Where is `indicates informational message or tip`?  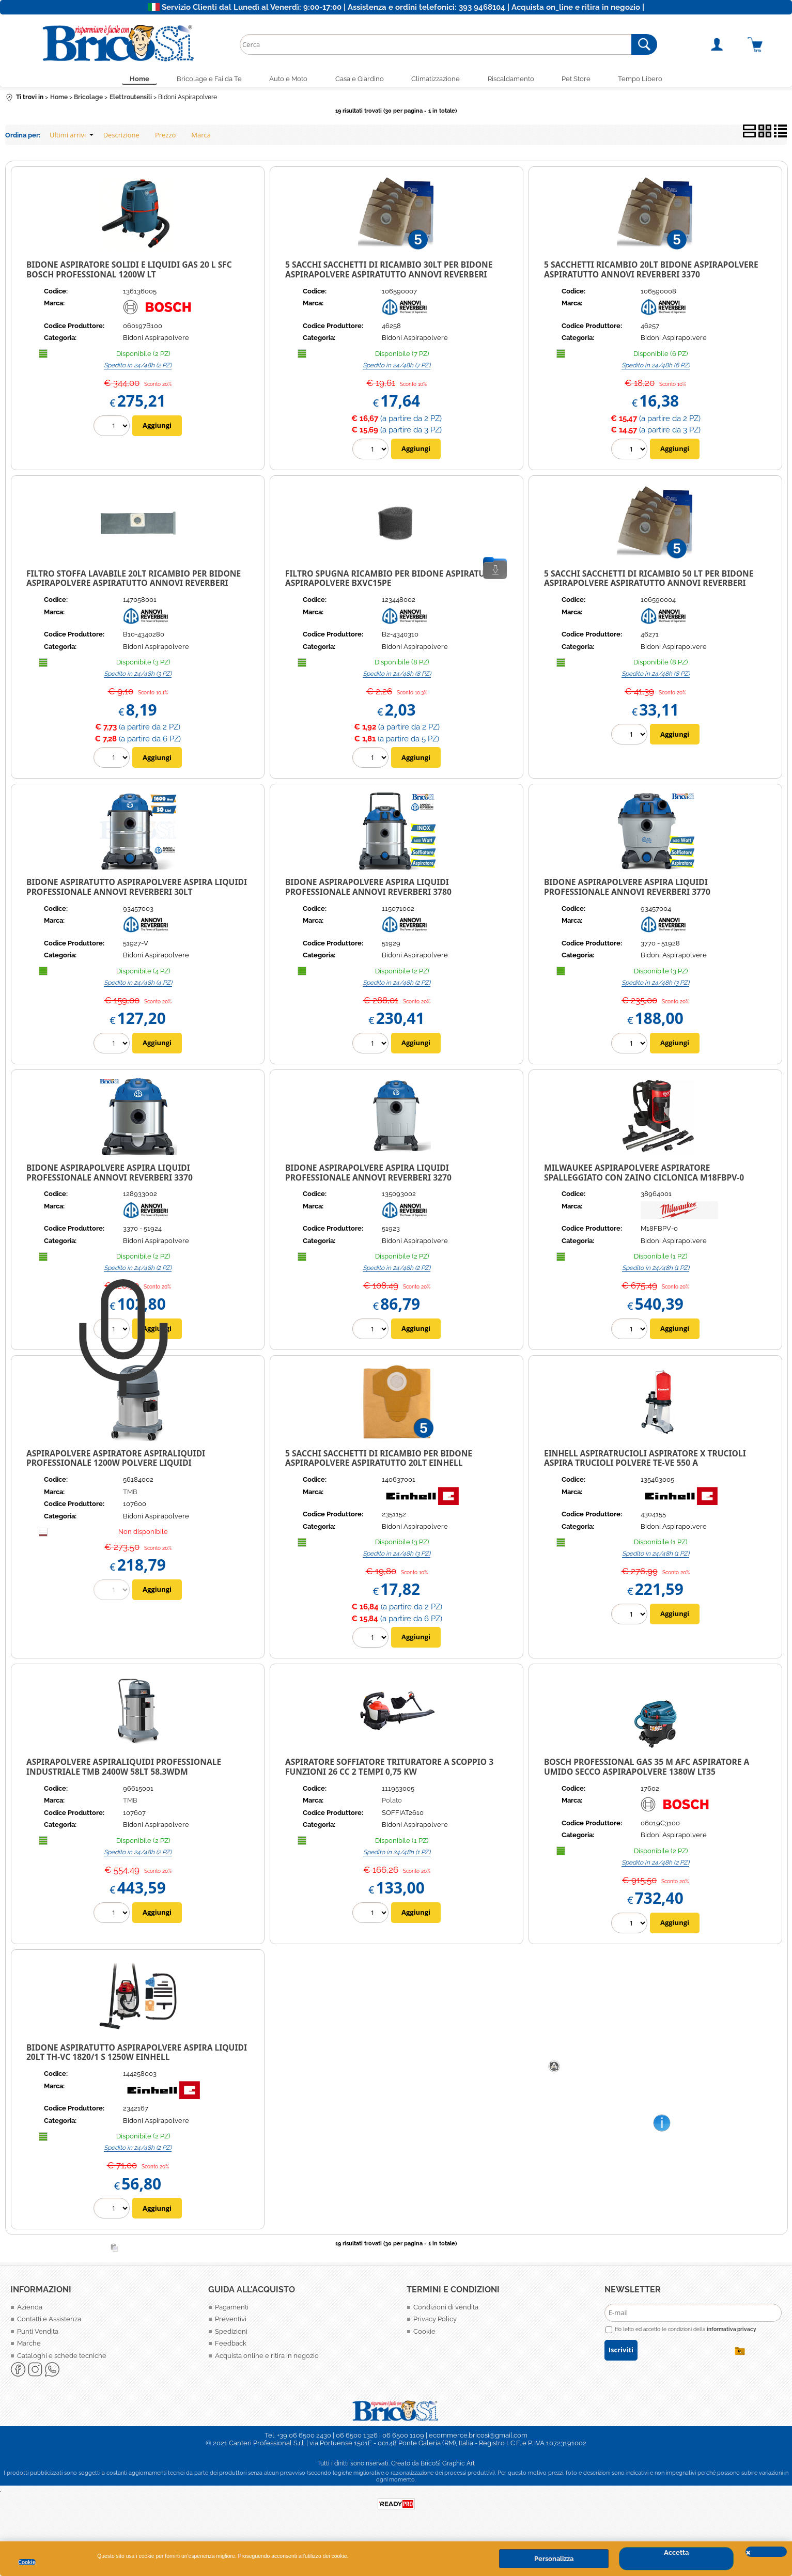
indicates informational message or tip is located at coordinates (662, 2123).